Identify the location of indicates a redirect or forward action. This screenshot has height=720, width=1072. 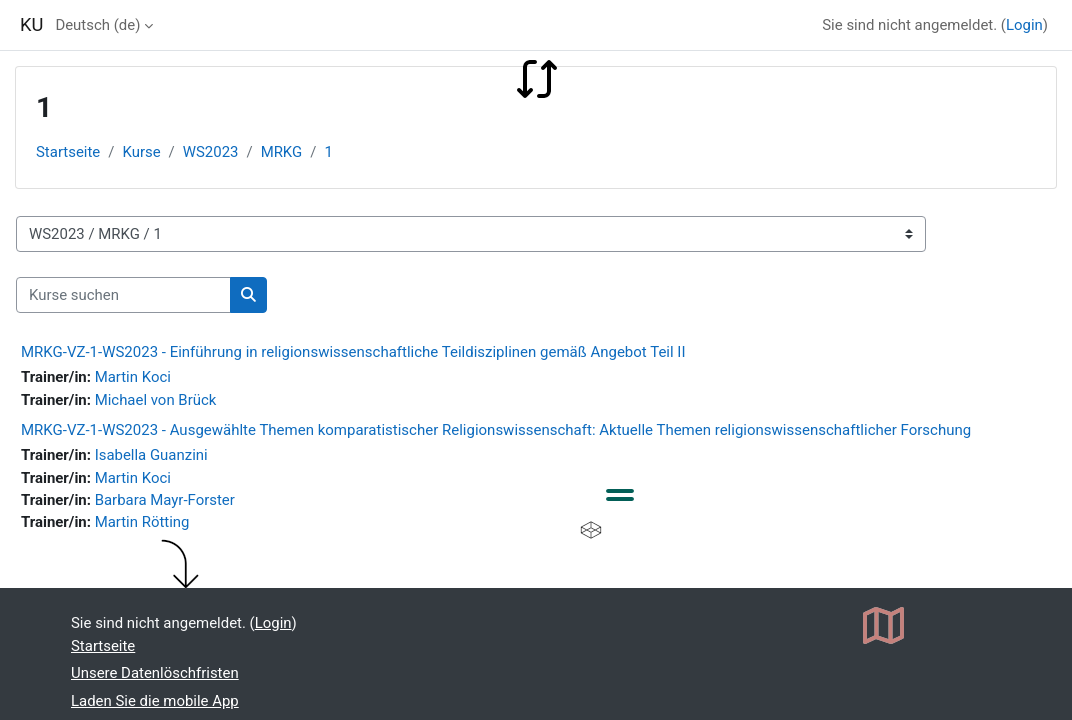
(180, 564).